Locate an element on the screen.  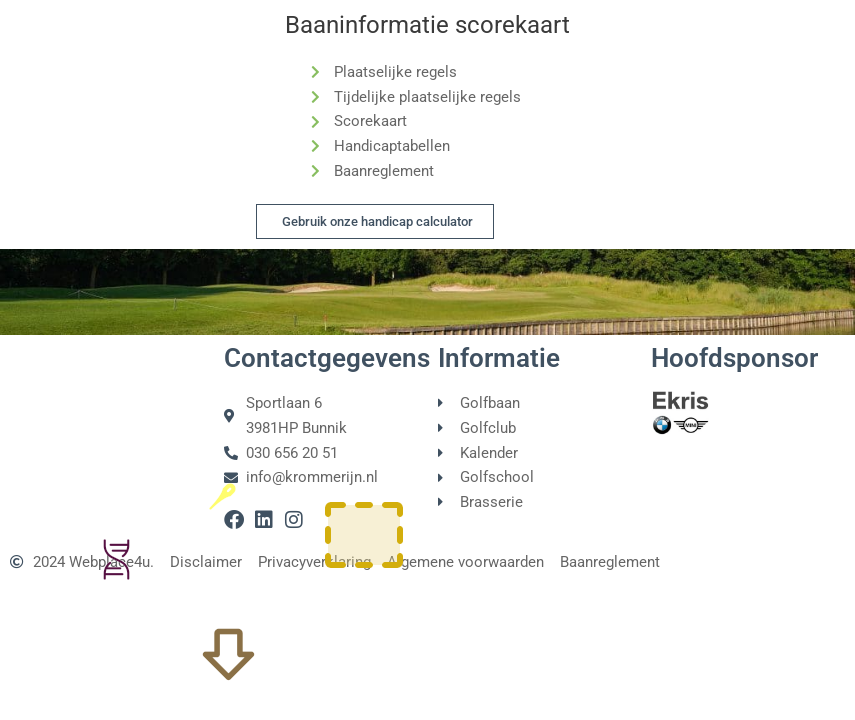
access sewing or craft tools is located at coordinates (222, 496).